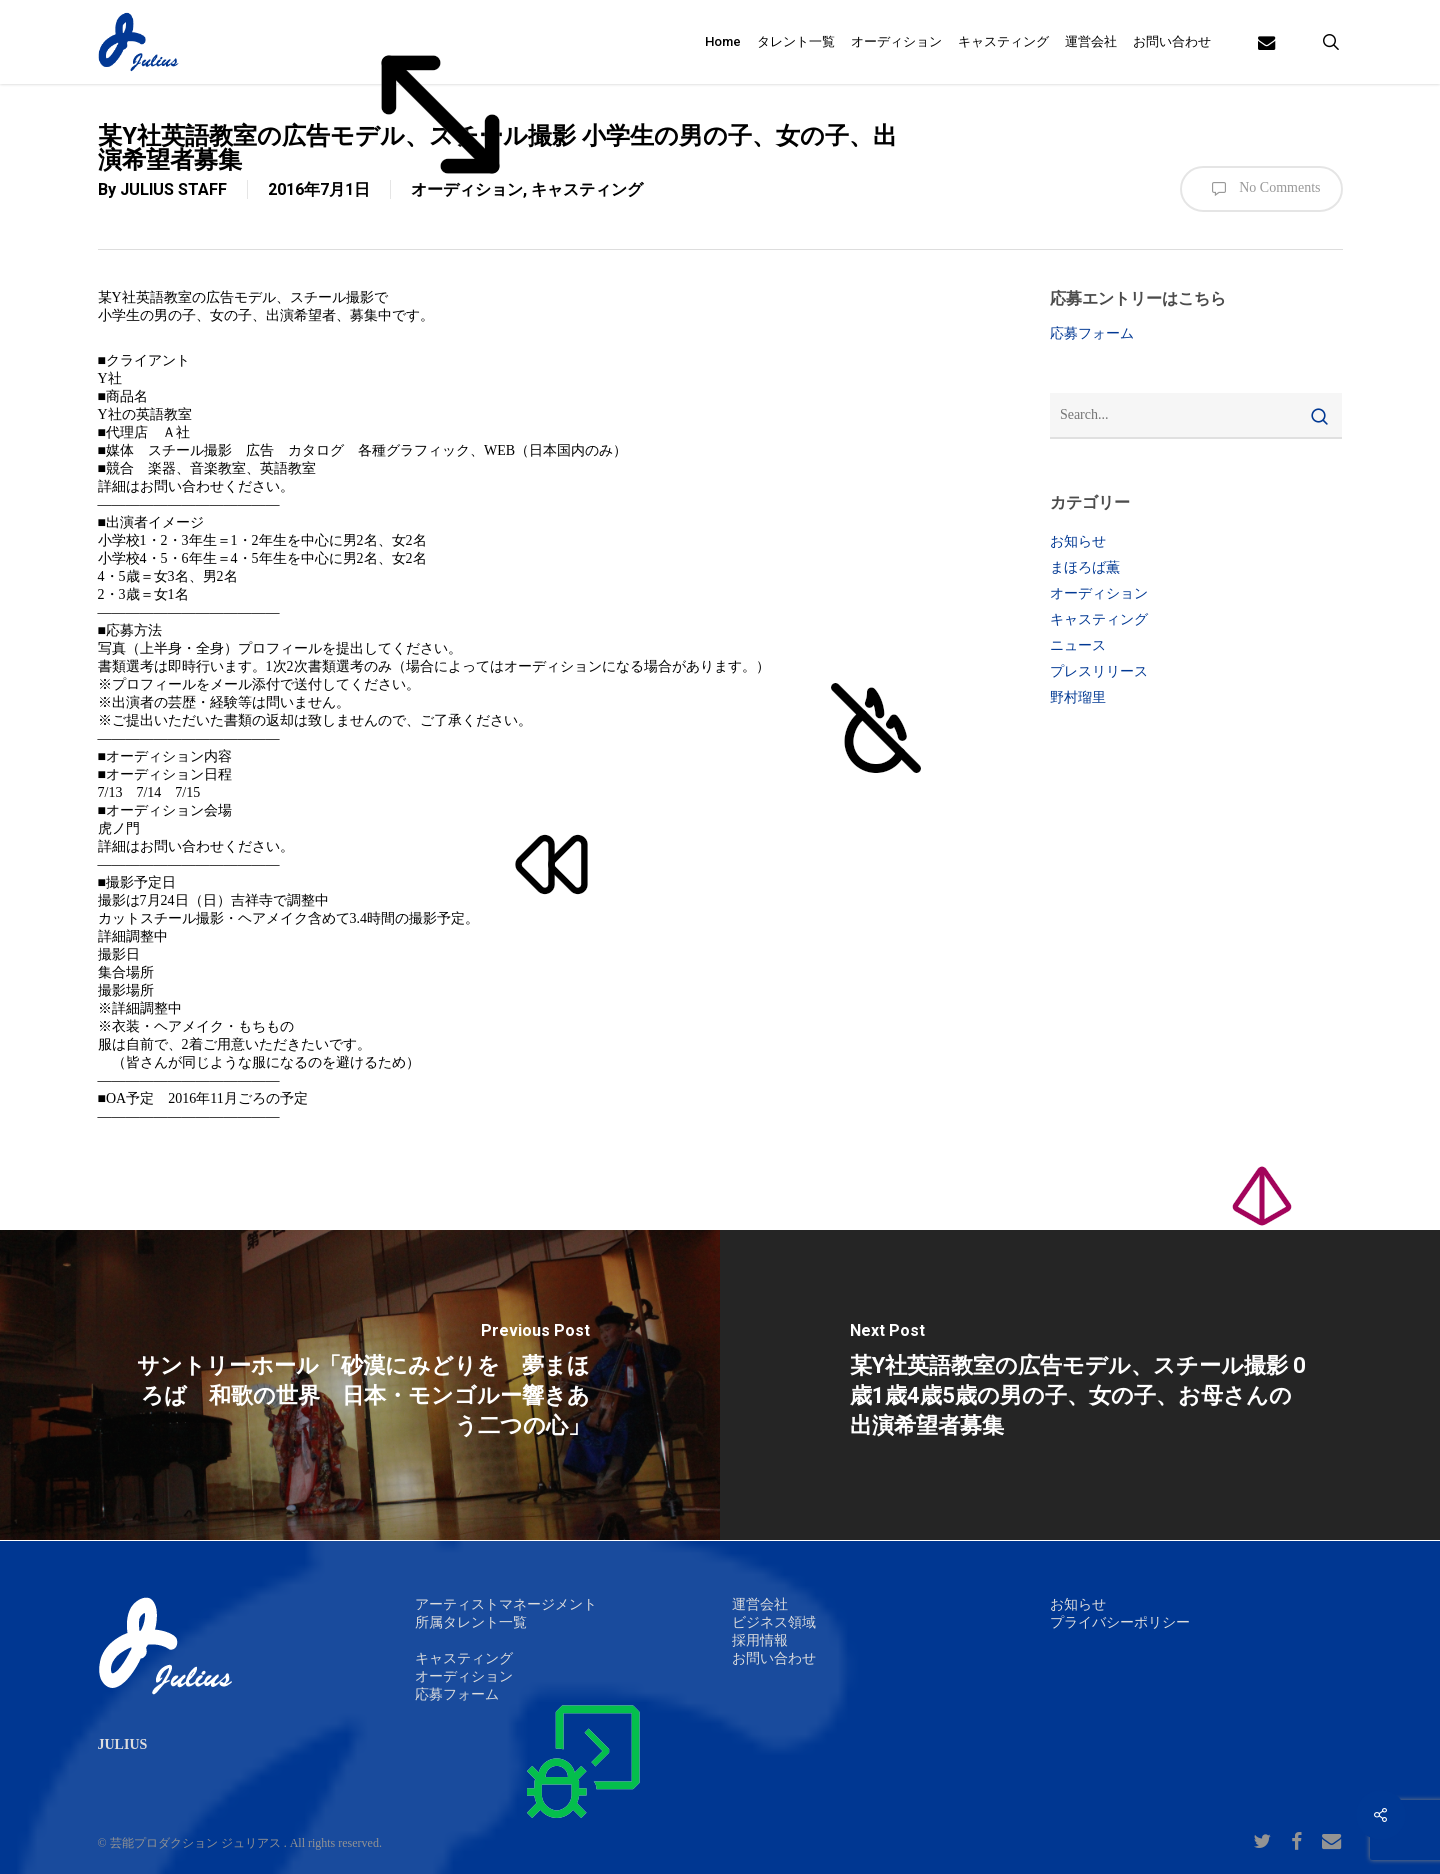 The height and width of the screenshot is (1874, 1440). What do you see at coordinates (440, 114) in the screenshot?
I see `resize element diagonally` at bounding box center [440, 114].